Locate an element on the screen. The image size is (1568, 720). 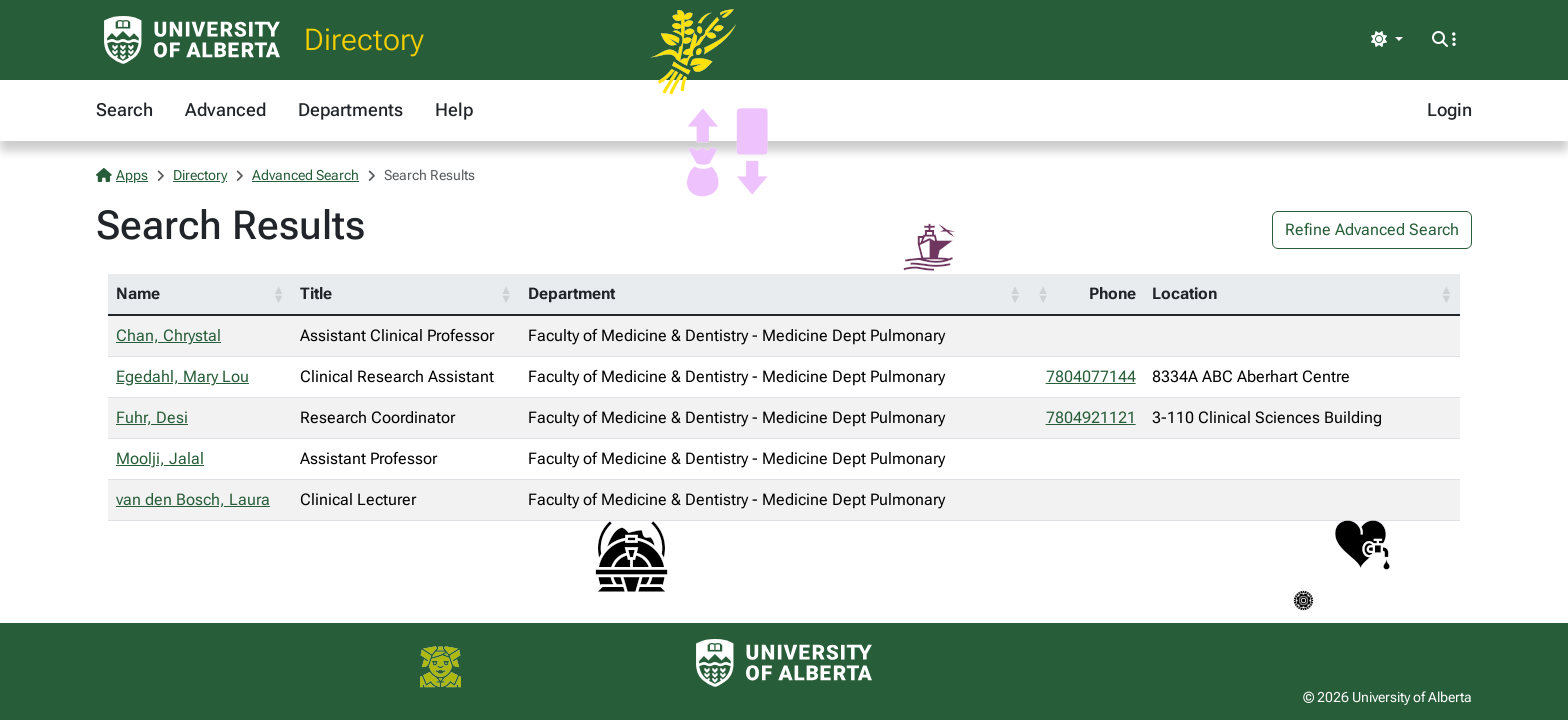
access grain storage facilities is located at coordinates (631, 556).